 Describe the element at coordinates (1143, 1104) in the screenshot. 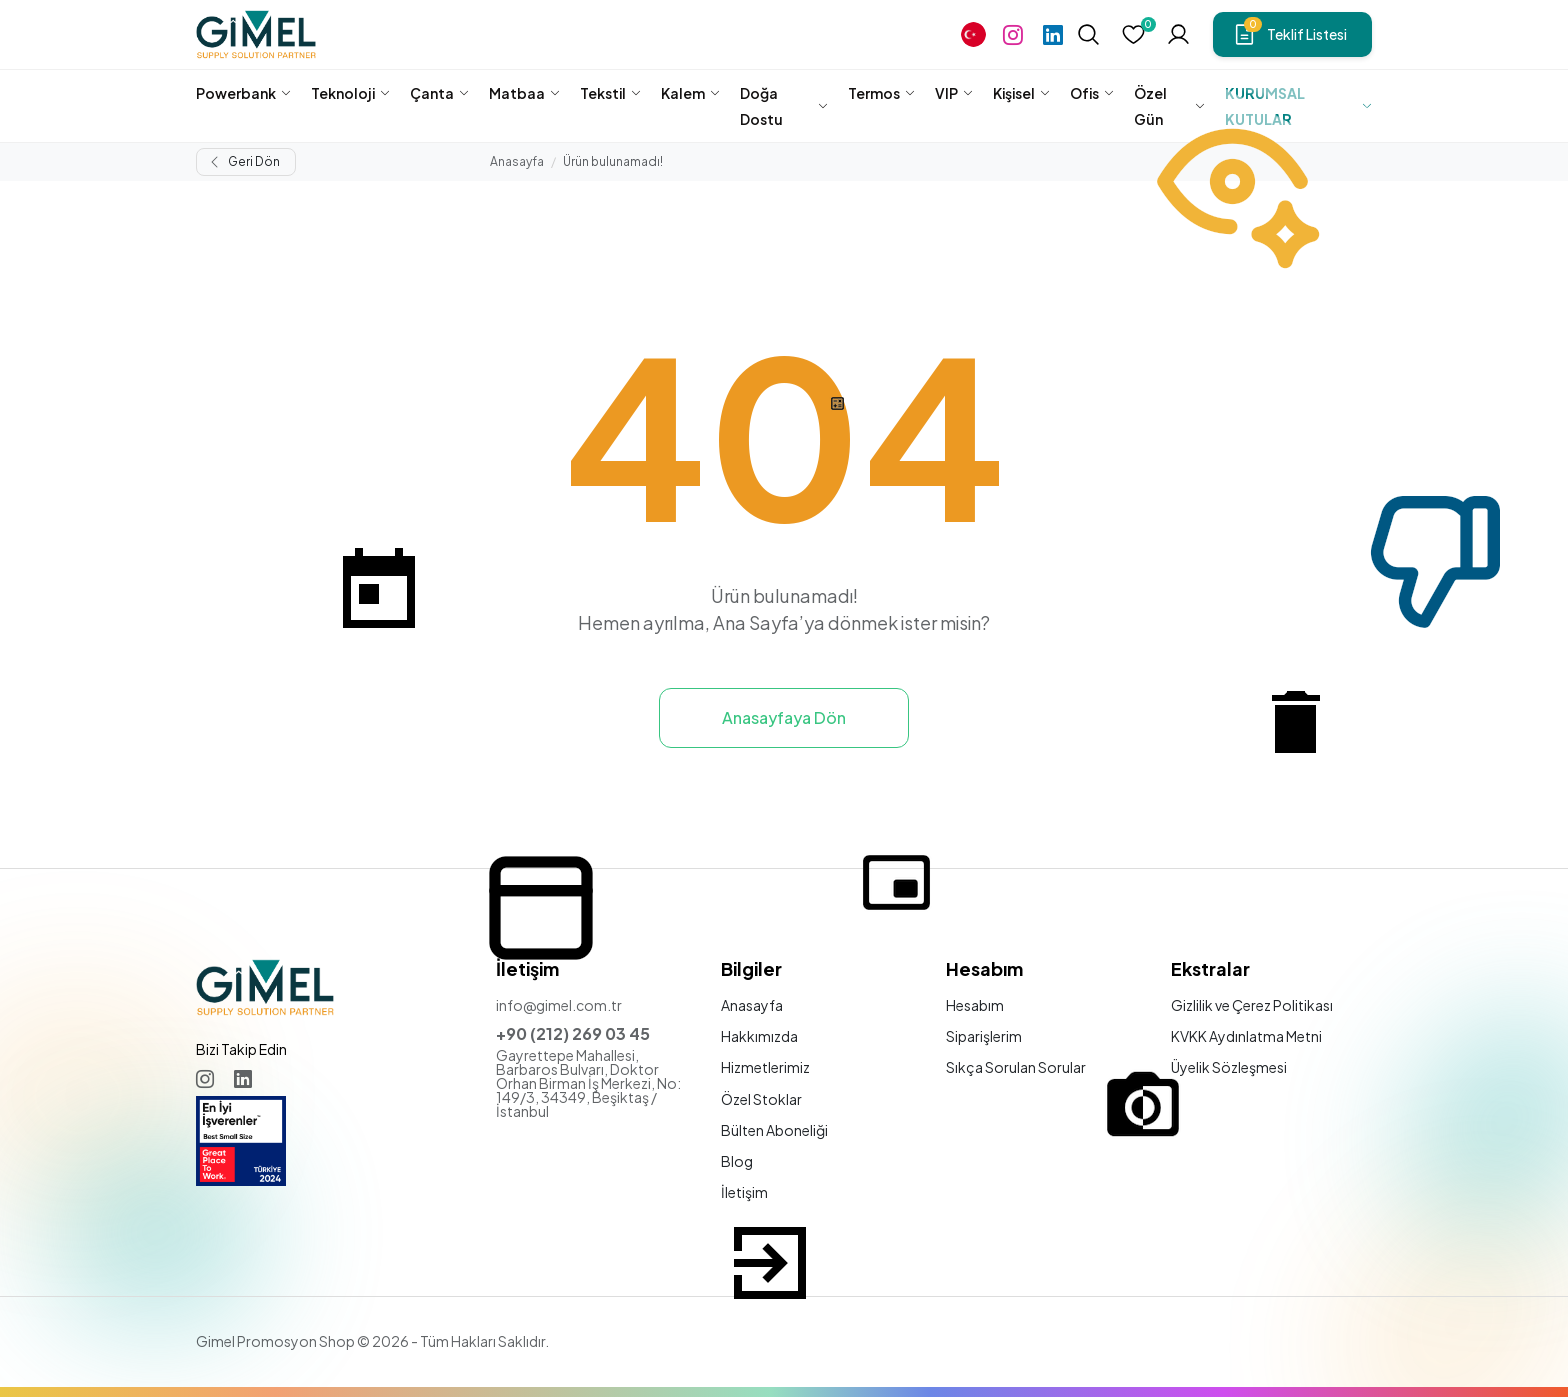

I see `apply black and white filter to photos` at that location.